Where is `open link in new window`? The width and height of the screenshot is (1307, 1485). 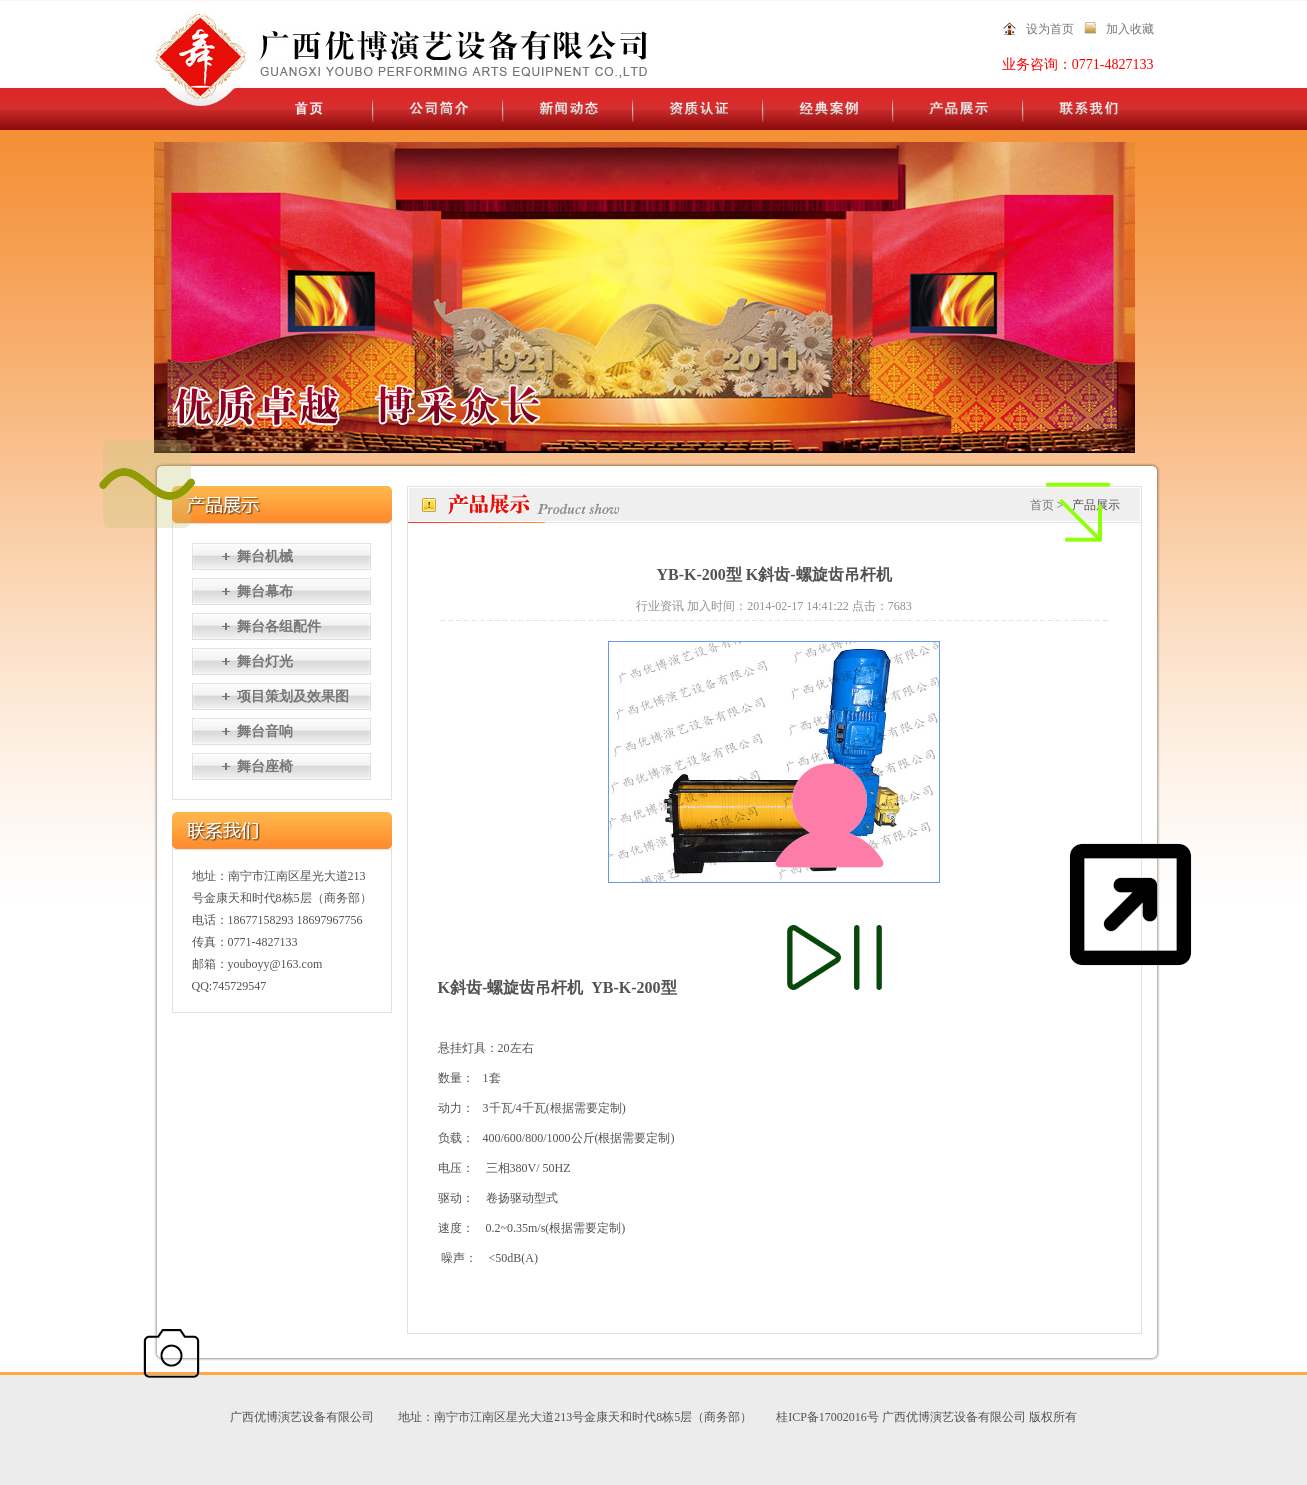 open link in new window is located at coordinates (1130, 904).